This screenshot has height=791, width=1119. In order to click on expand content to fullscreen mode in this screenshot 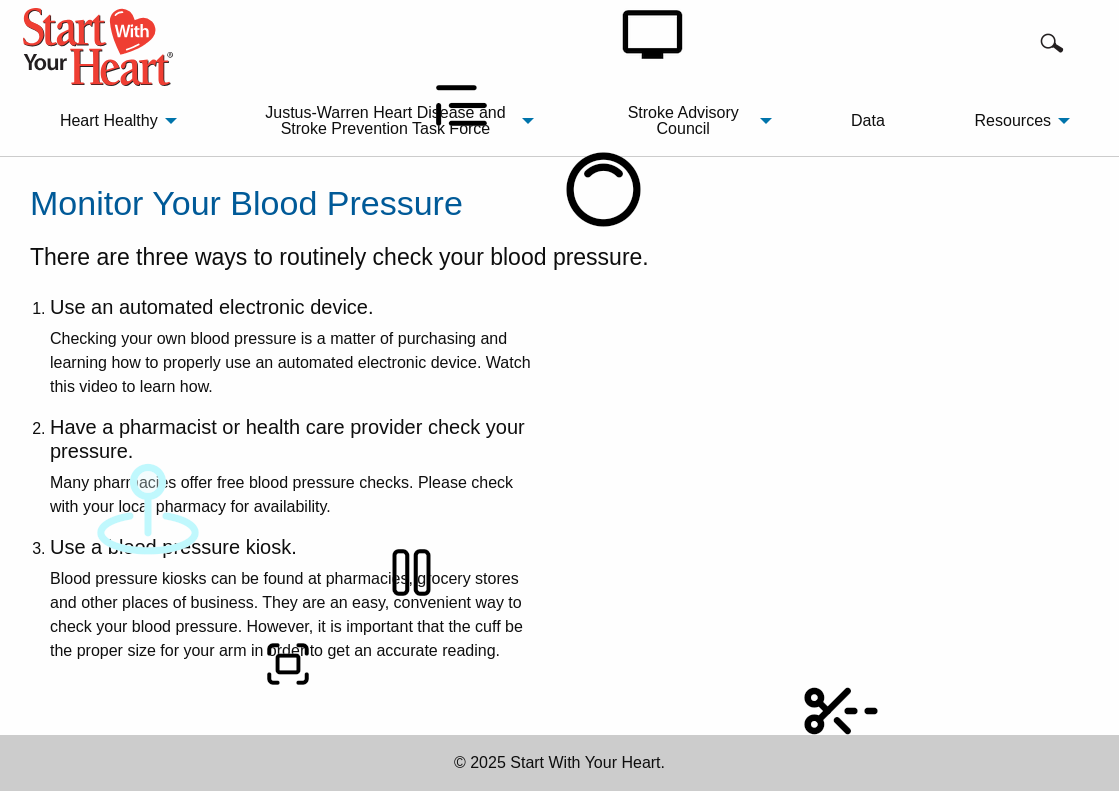, I will do `click(288, 664)`.